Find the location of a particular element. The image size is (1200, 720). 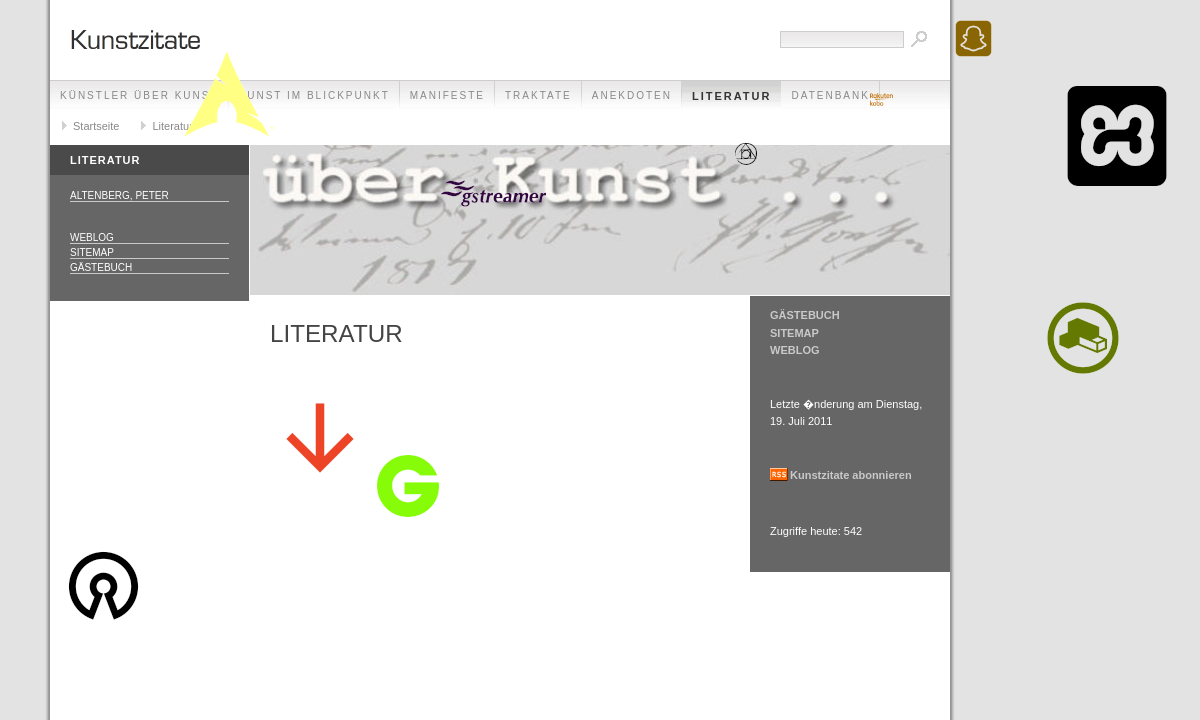

scroll down or view more content is located at coordinates (320, 438).